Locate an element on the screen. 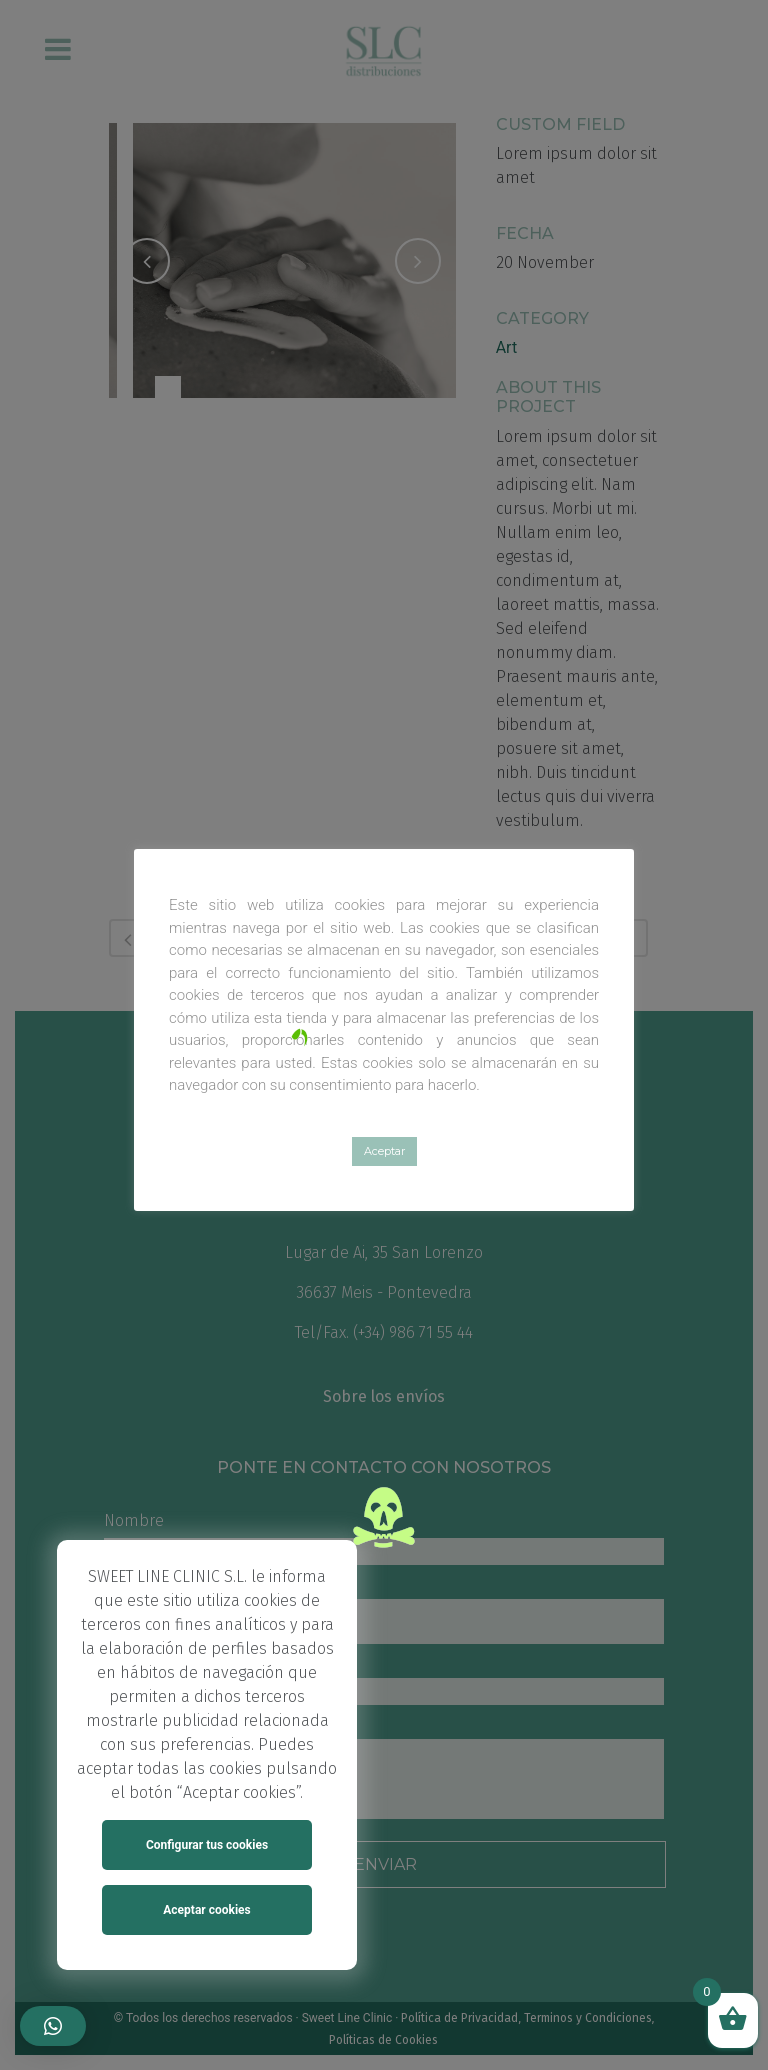 This screenshot has height=2070, width=768. enemy or creature type indicator in a game interface is located at coordinates (384, 1517).